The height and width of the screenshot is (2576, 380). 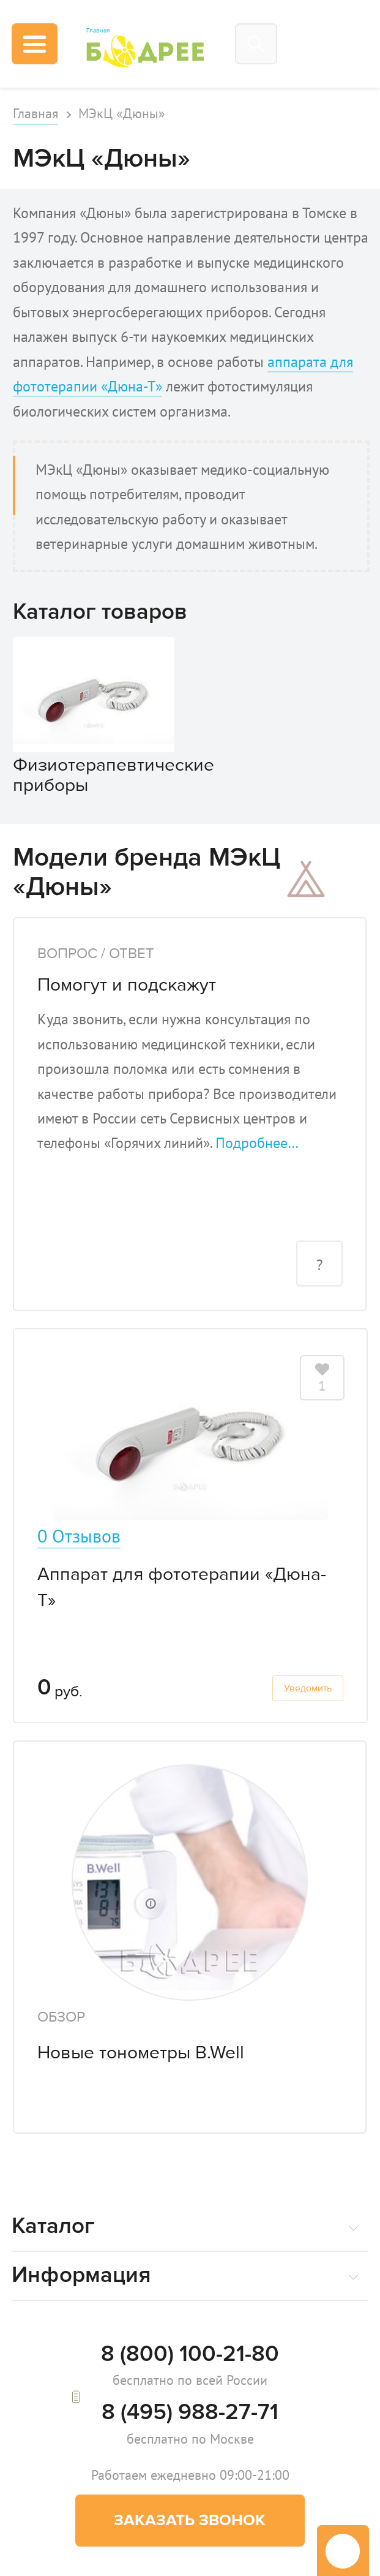 What do you see at coordinates (306, 881) in the screenshot?
I see `view camping or outdoor accommodations` at bounding box center [306, 881].